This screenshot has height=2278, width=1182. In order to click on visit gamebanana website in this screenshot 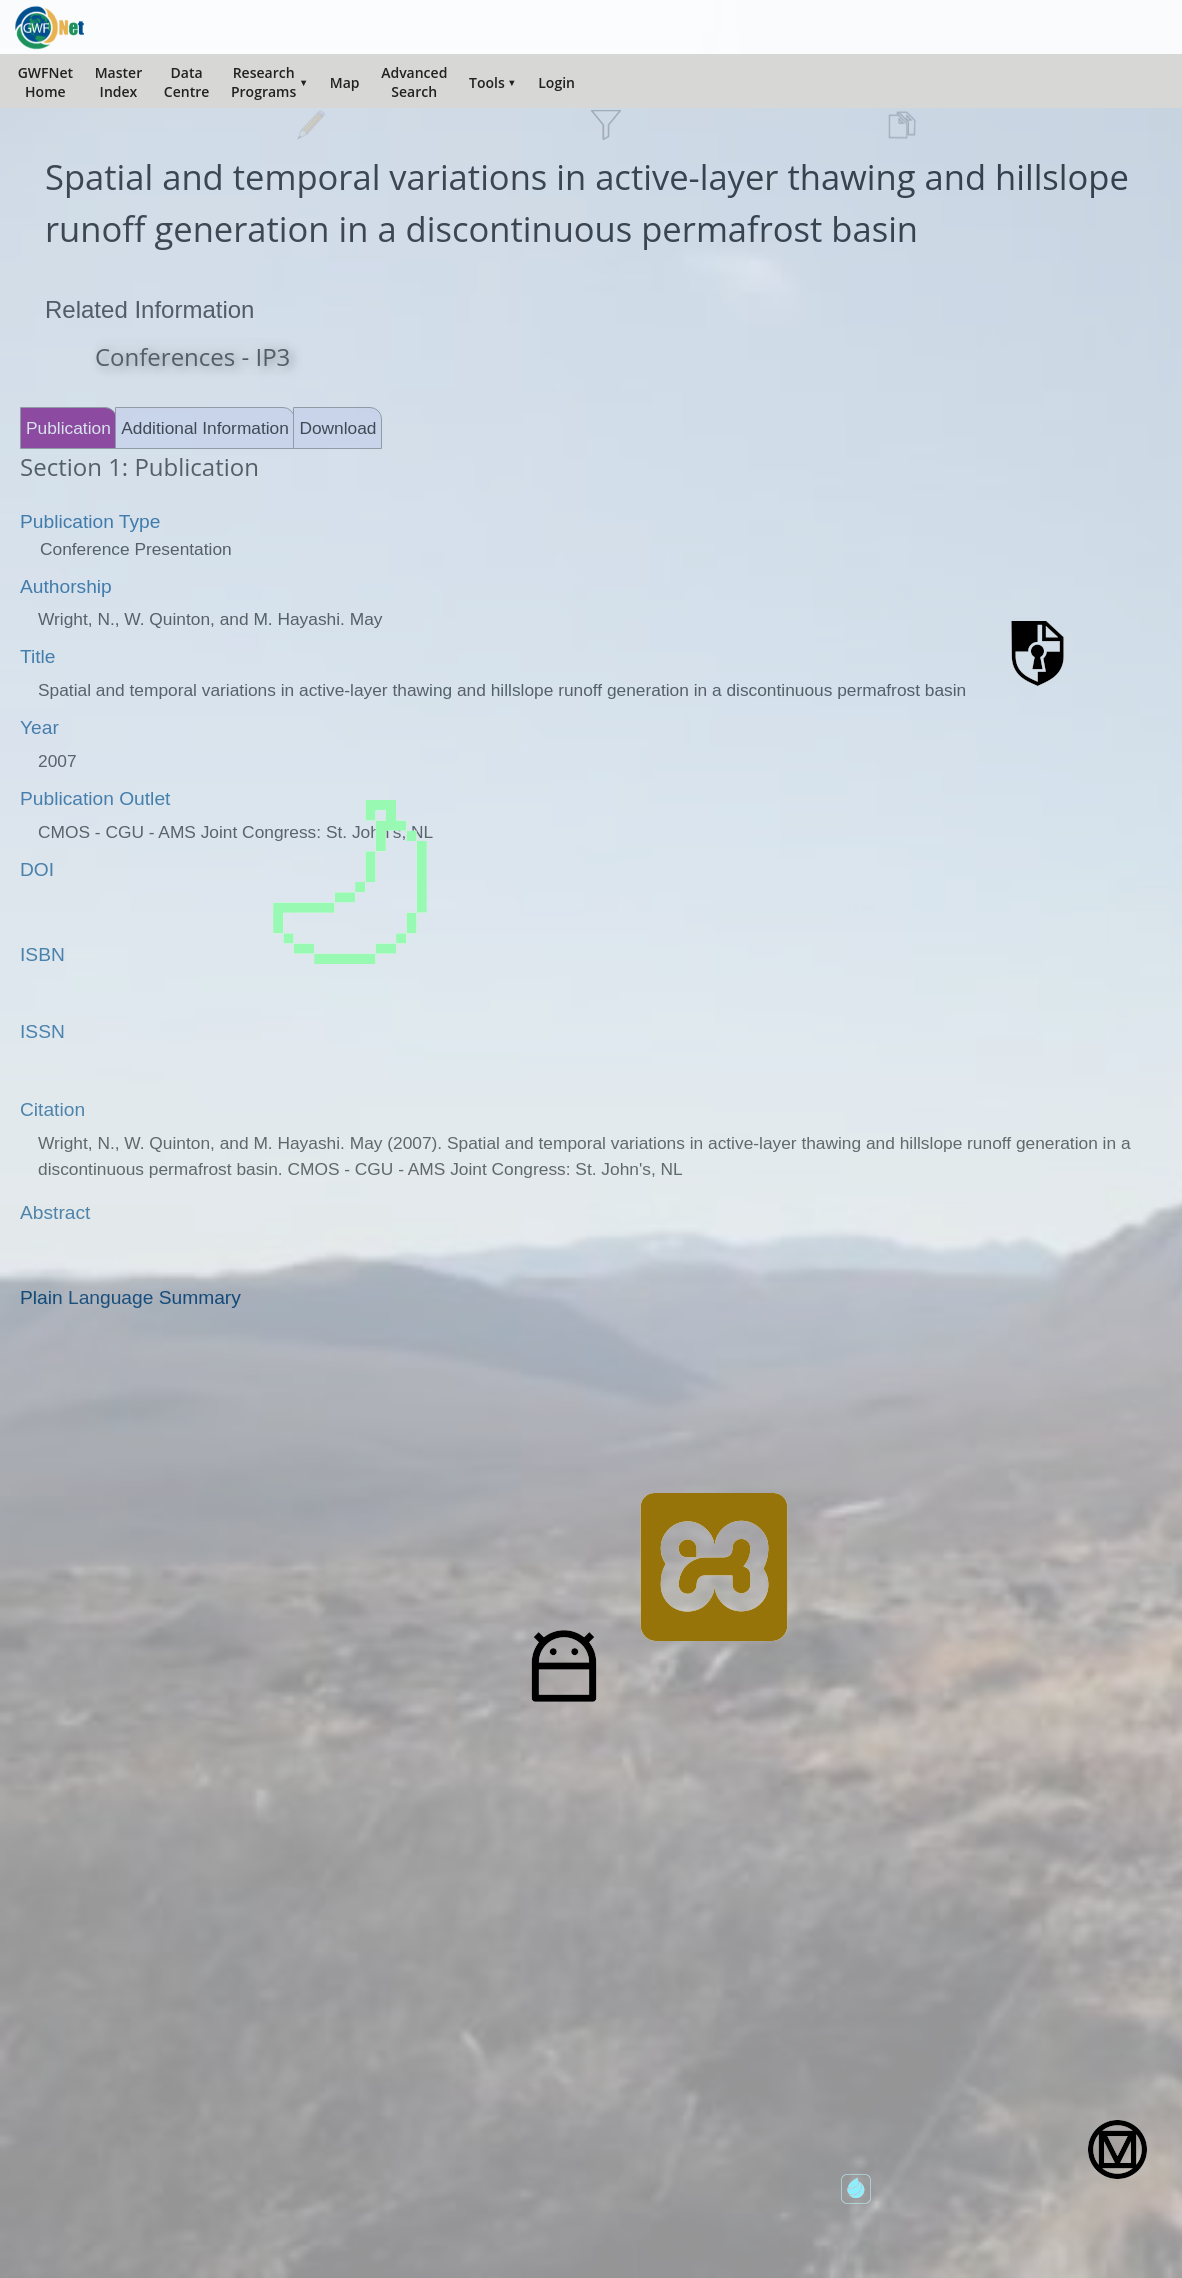, I will do `click(350, 882)`.